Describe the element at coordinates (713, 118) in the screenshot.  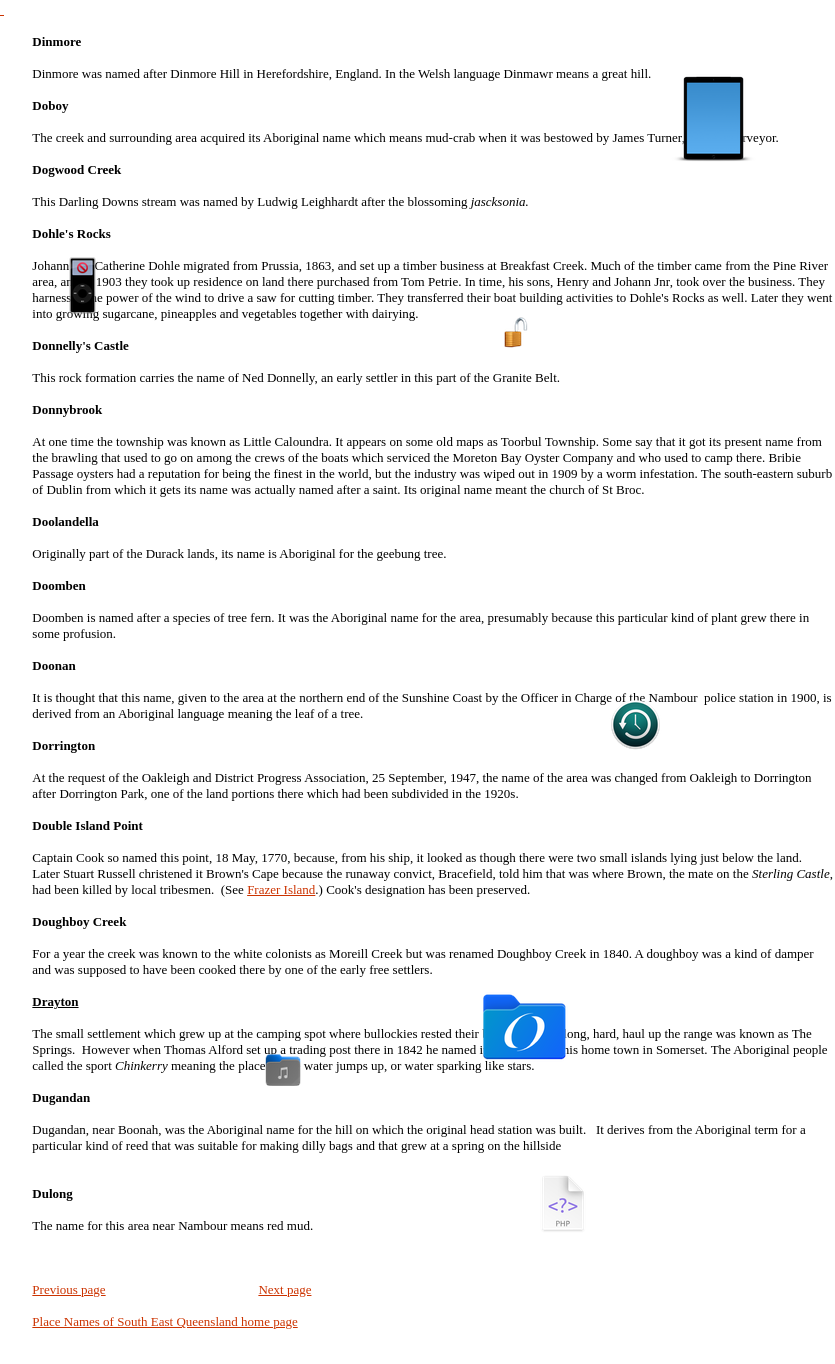
I see `iPad Pro with cellular connectivity in device list` at that location.